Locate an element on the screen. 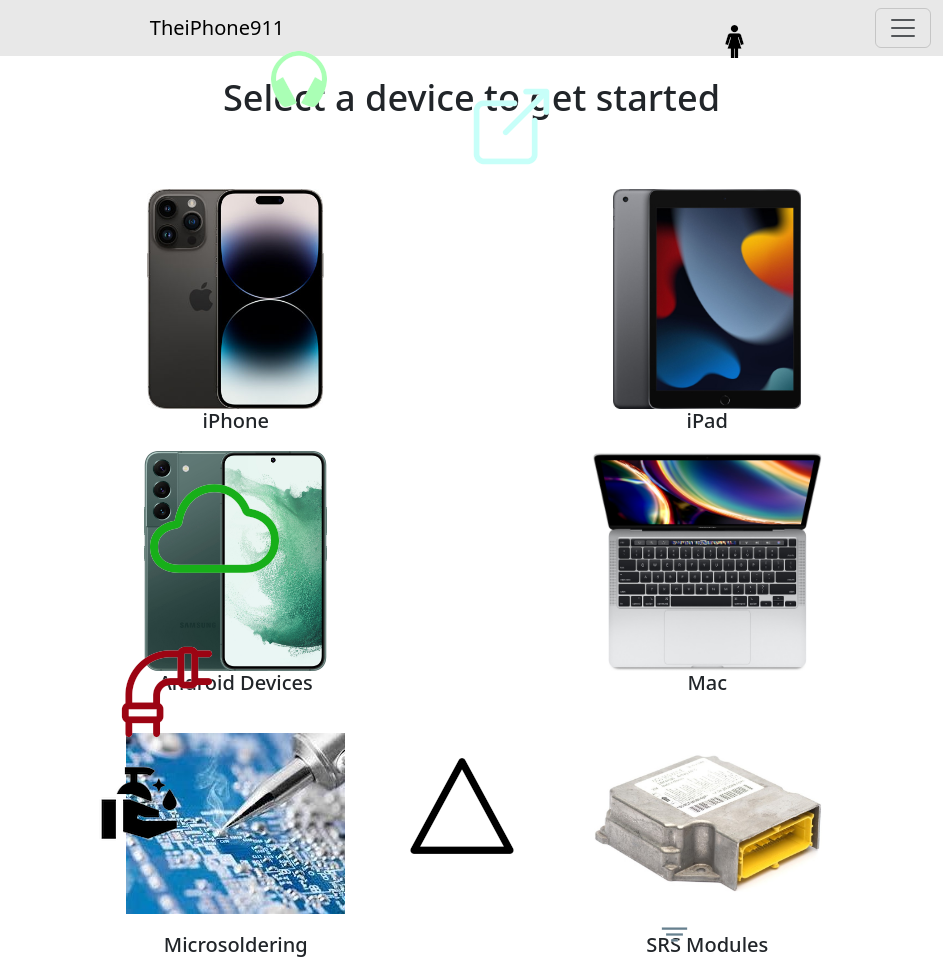 Image resolution: width=943 pixels, height=965 pixels. open link in a new tab or window is located at coordinates (511, 126).